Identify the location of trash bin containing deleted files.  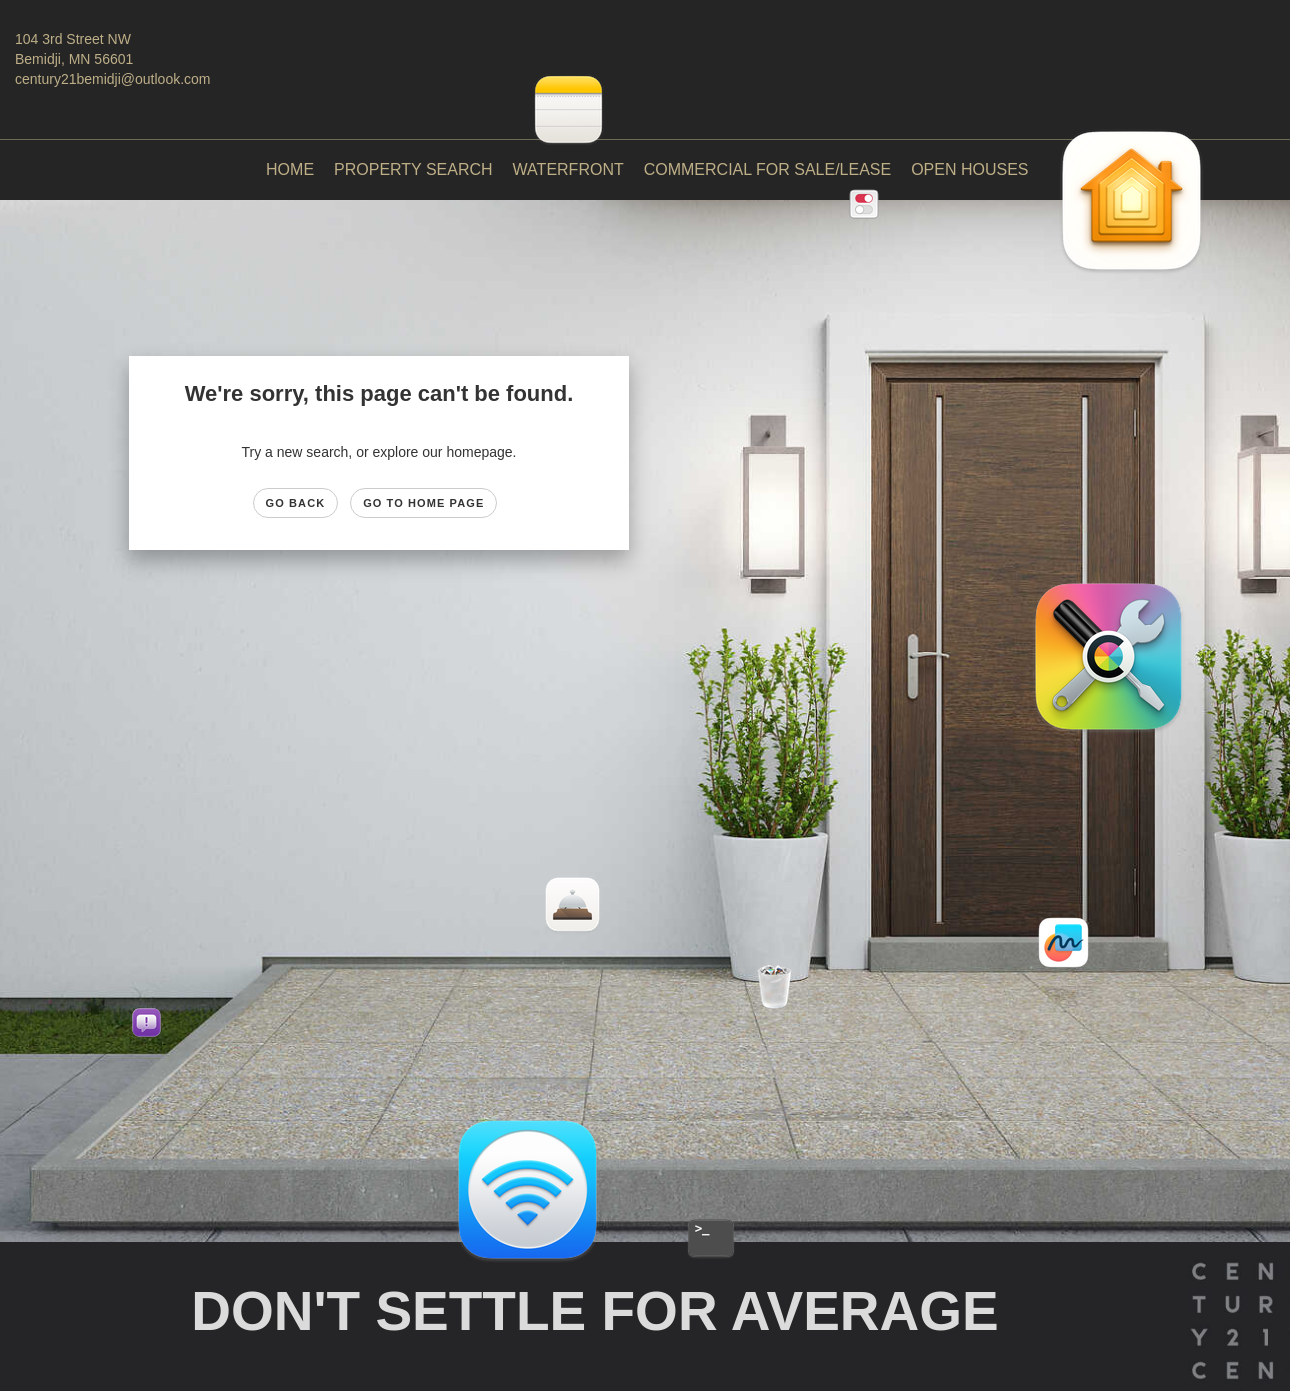
(774, 987).